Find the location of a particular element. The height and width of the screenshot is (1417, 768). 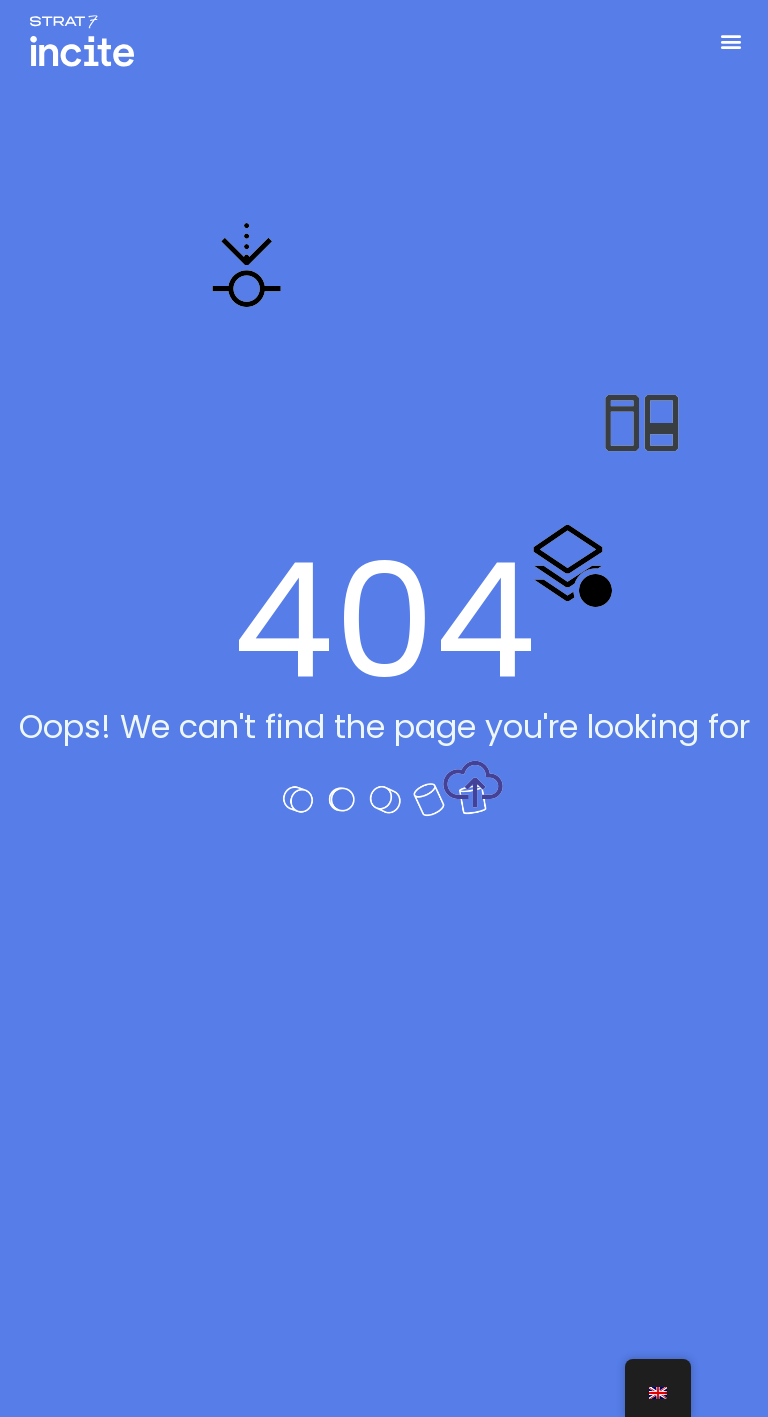

layers with unread notification or update available is located at coordinates (568, 563).